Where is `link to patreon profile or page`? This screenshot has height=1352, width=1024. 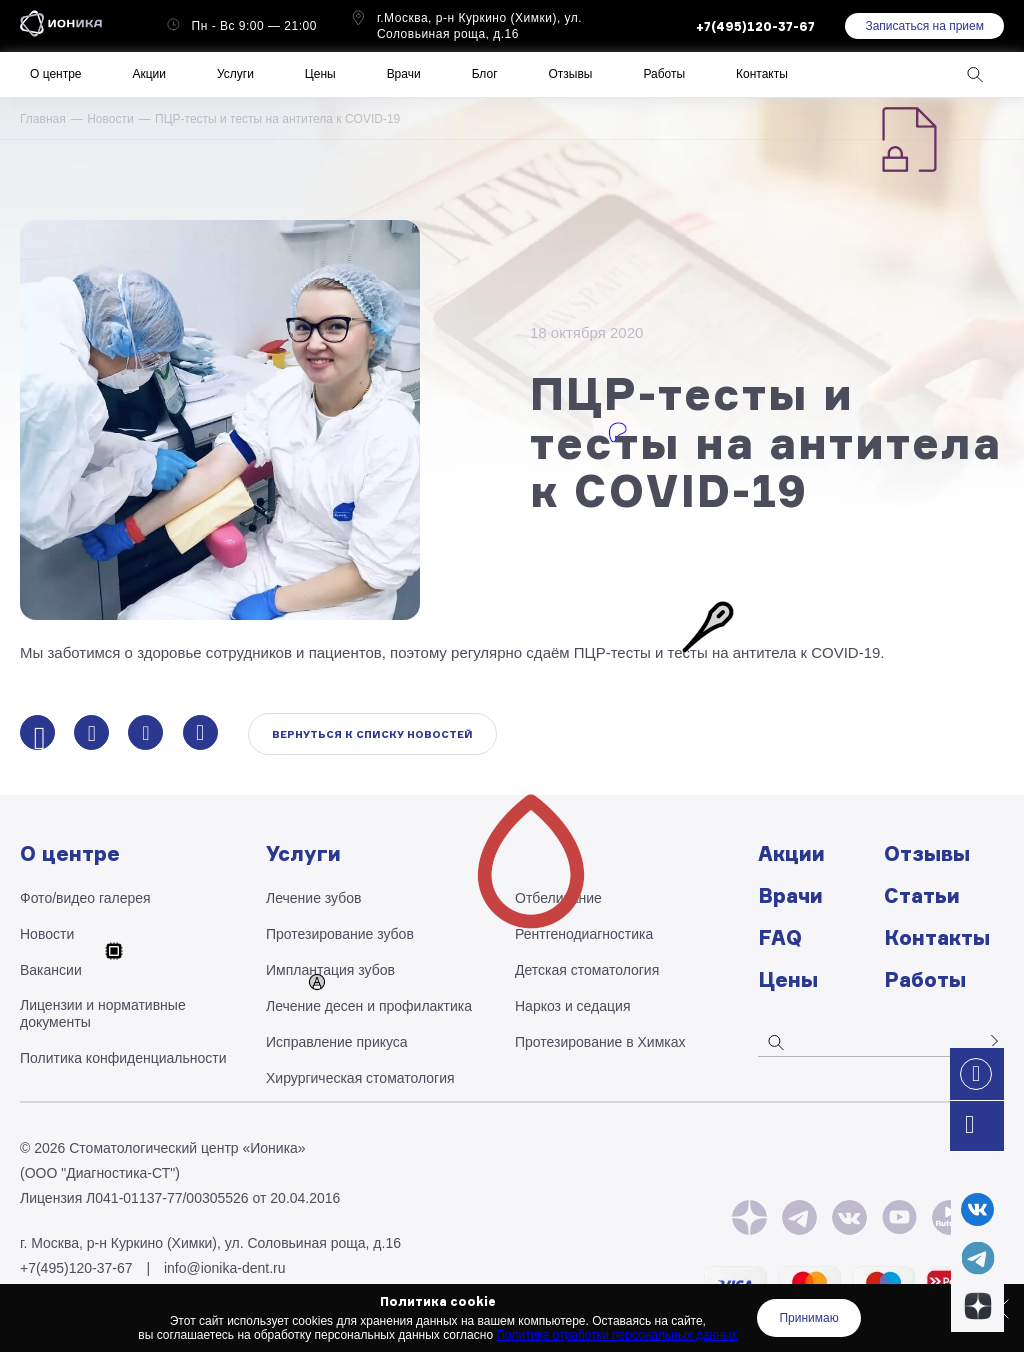
link to patreon profile or page is located at coordinates (617, 432).